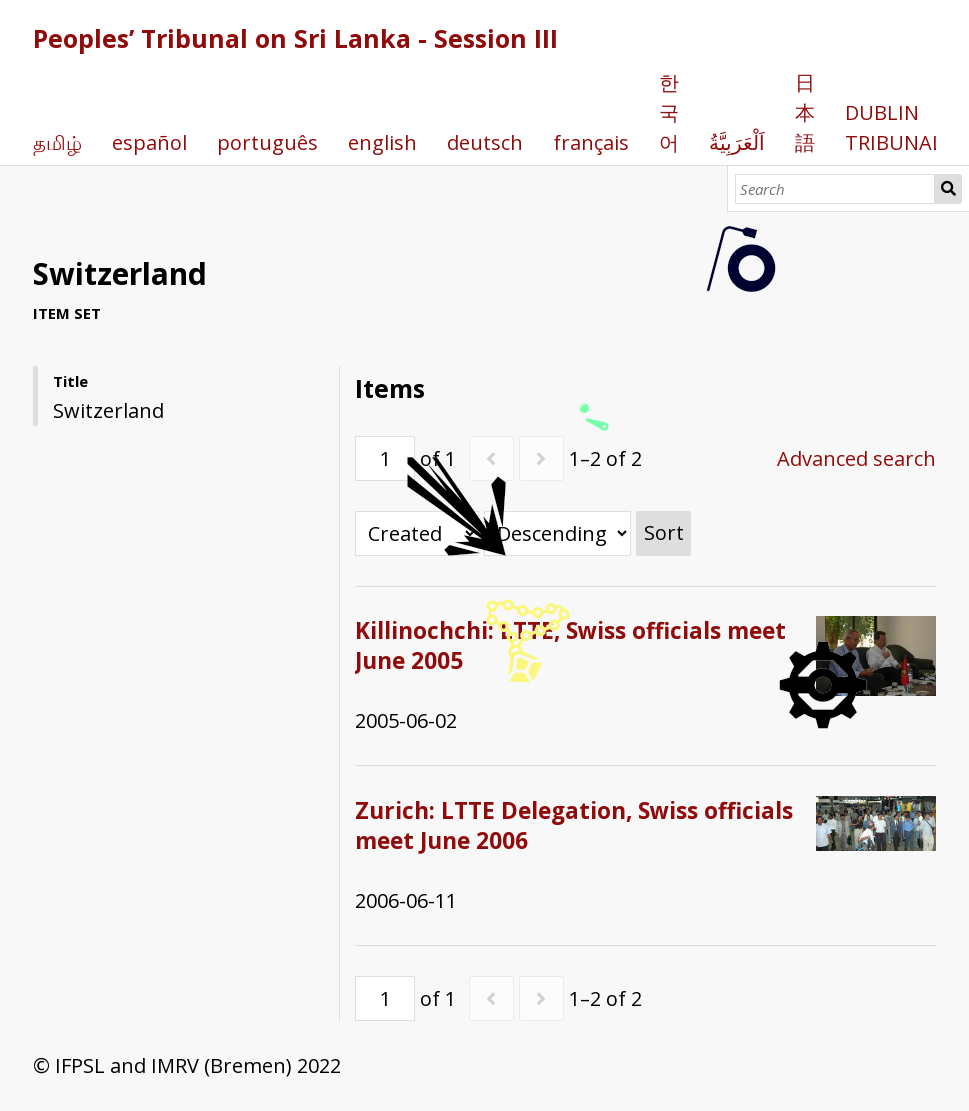  What do you see at coordinates (823, 685) in the screenshot?
I see `access settings or preferences` at bounding box center [823, 685].